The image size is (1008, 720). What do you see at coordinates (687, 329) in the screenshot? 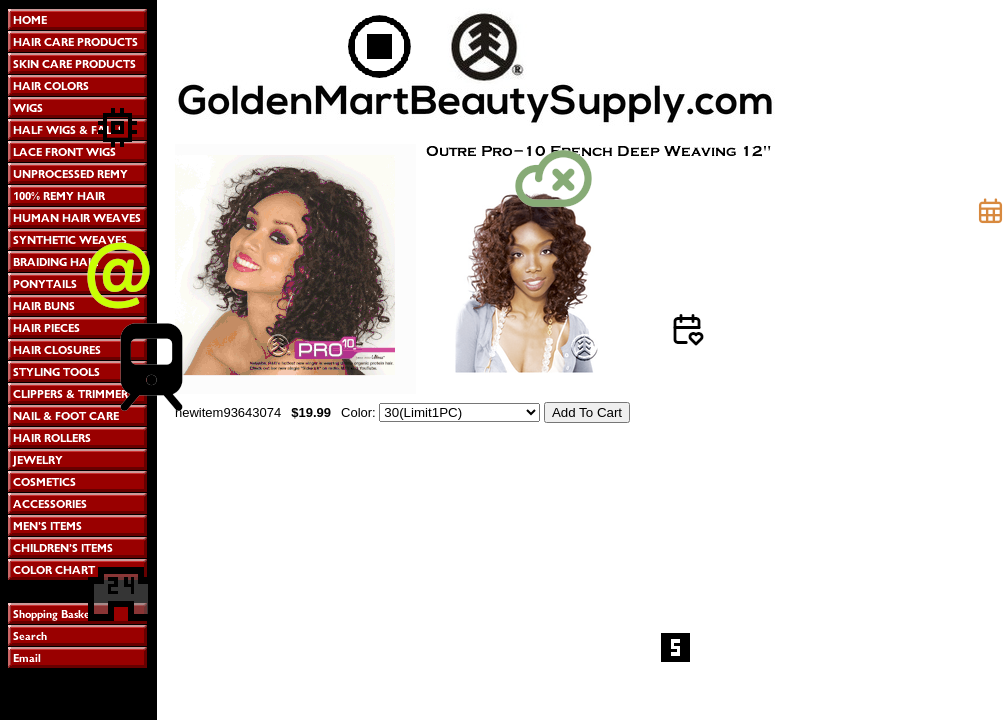
I see `view favorite or loved events` at bounding box center [687, 329].